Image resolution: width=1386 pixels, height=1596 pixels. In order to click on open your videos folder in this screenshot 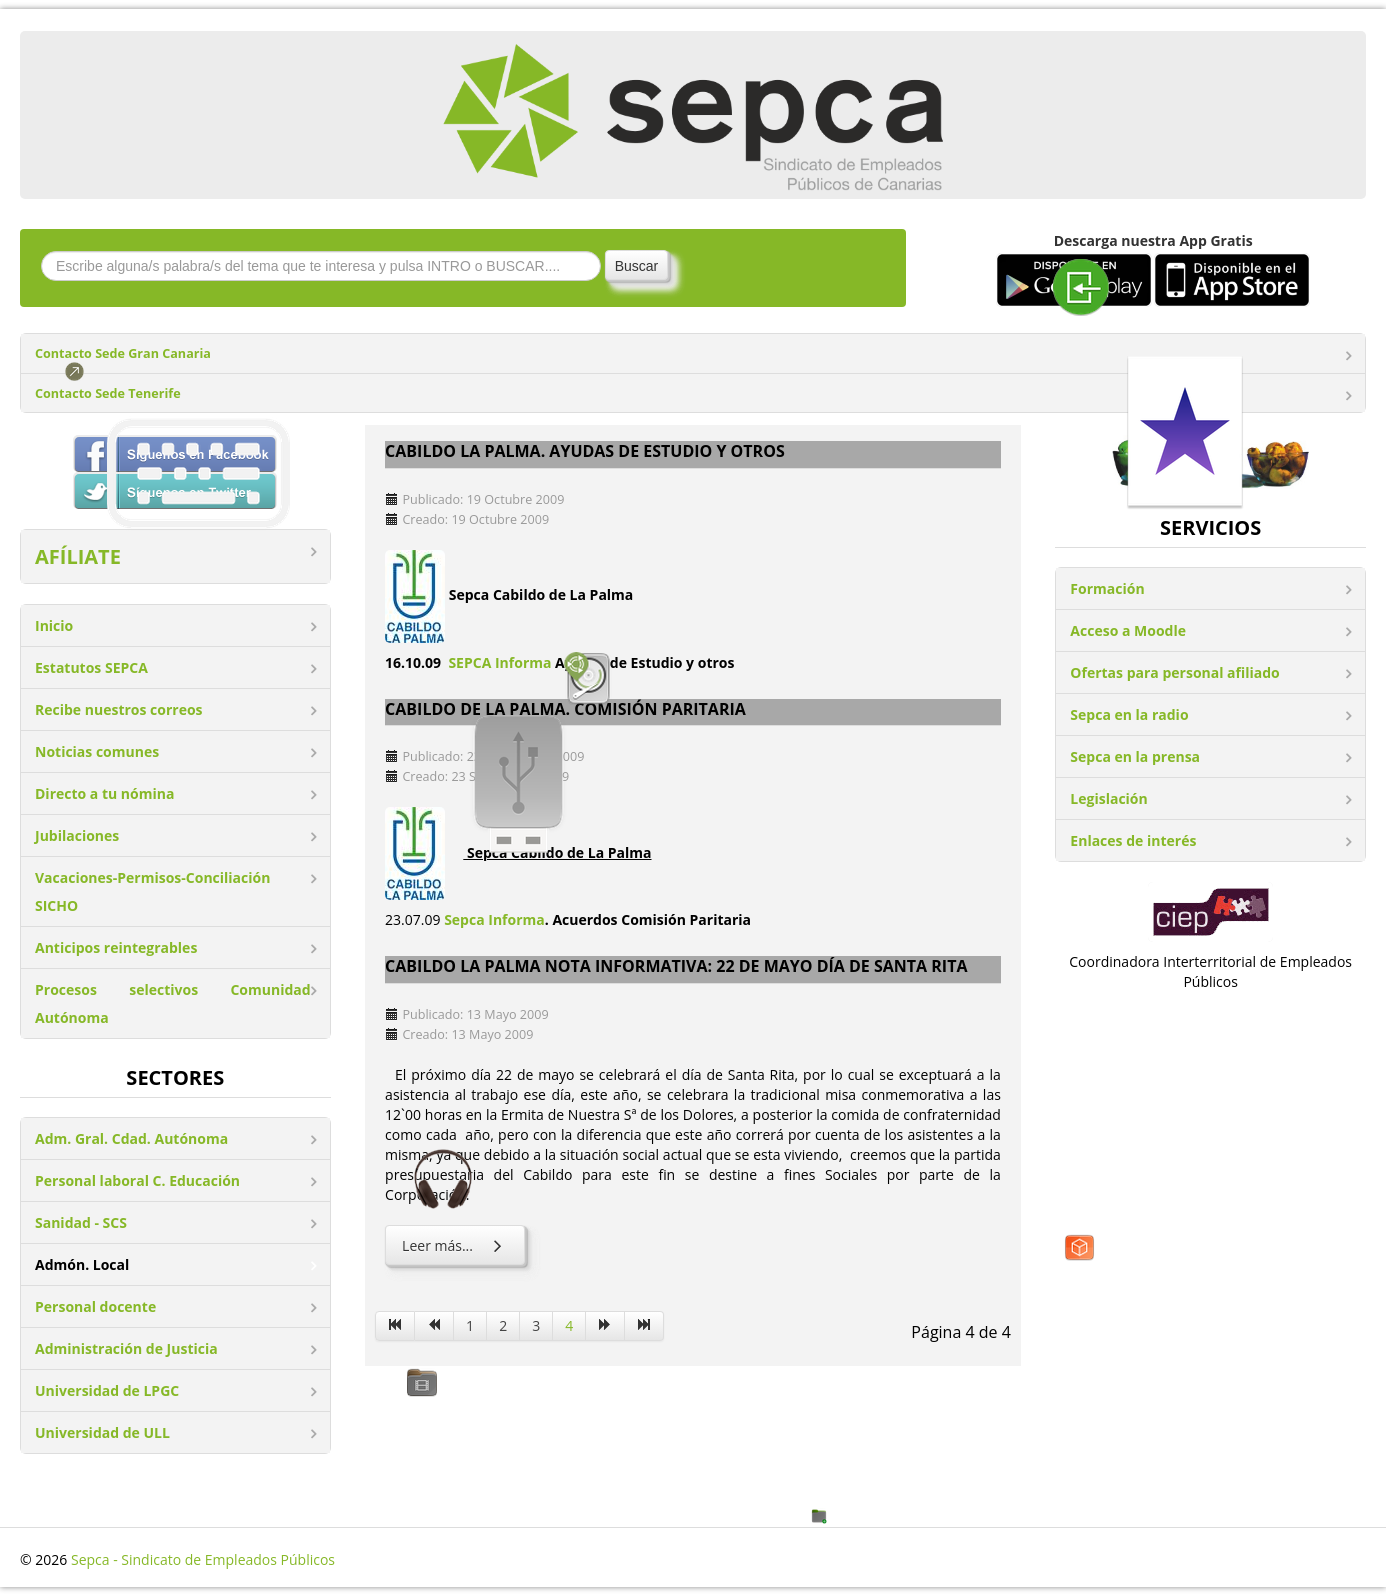, I will do `click(422, 1382)`.